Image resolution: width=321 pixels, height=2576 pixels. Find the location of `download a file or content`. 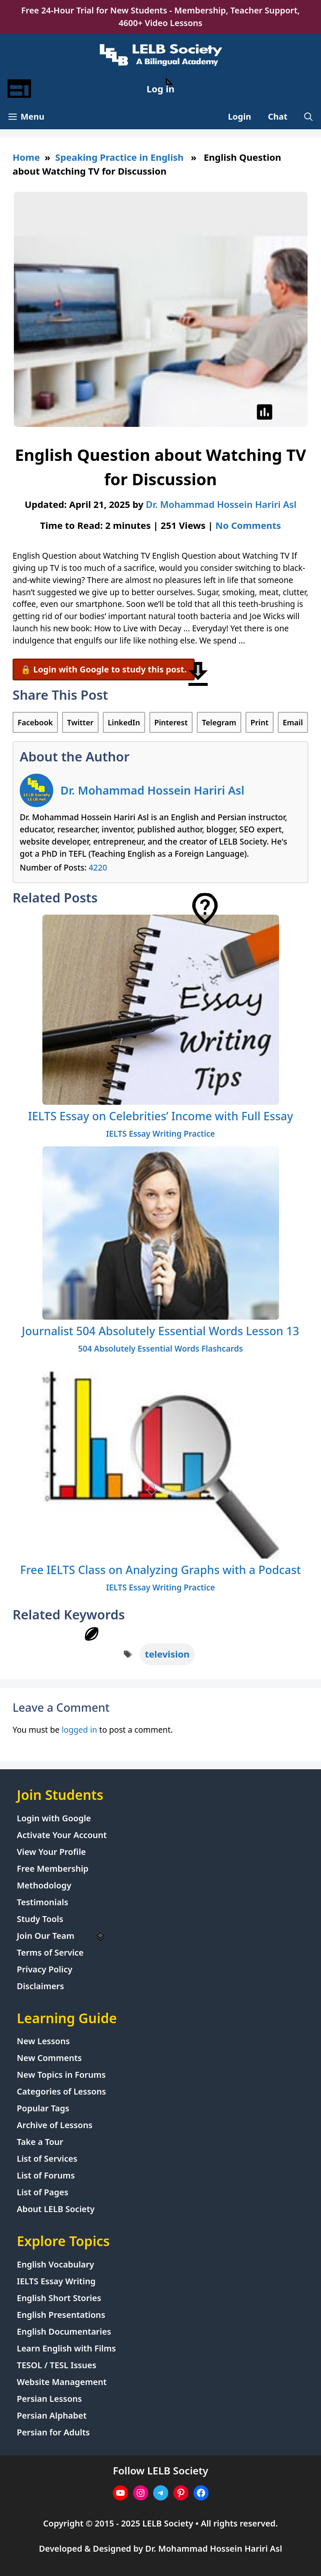

download a file or content is located at coordinates (151, 1489).